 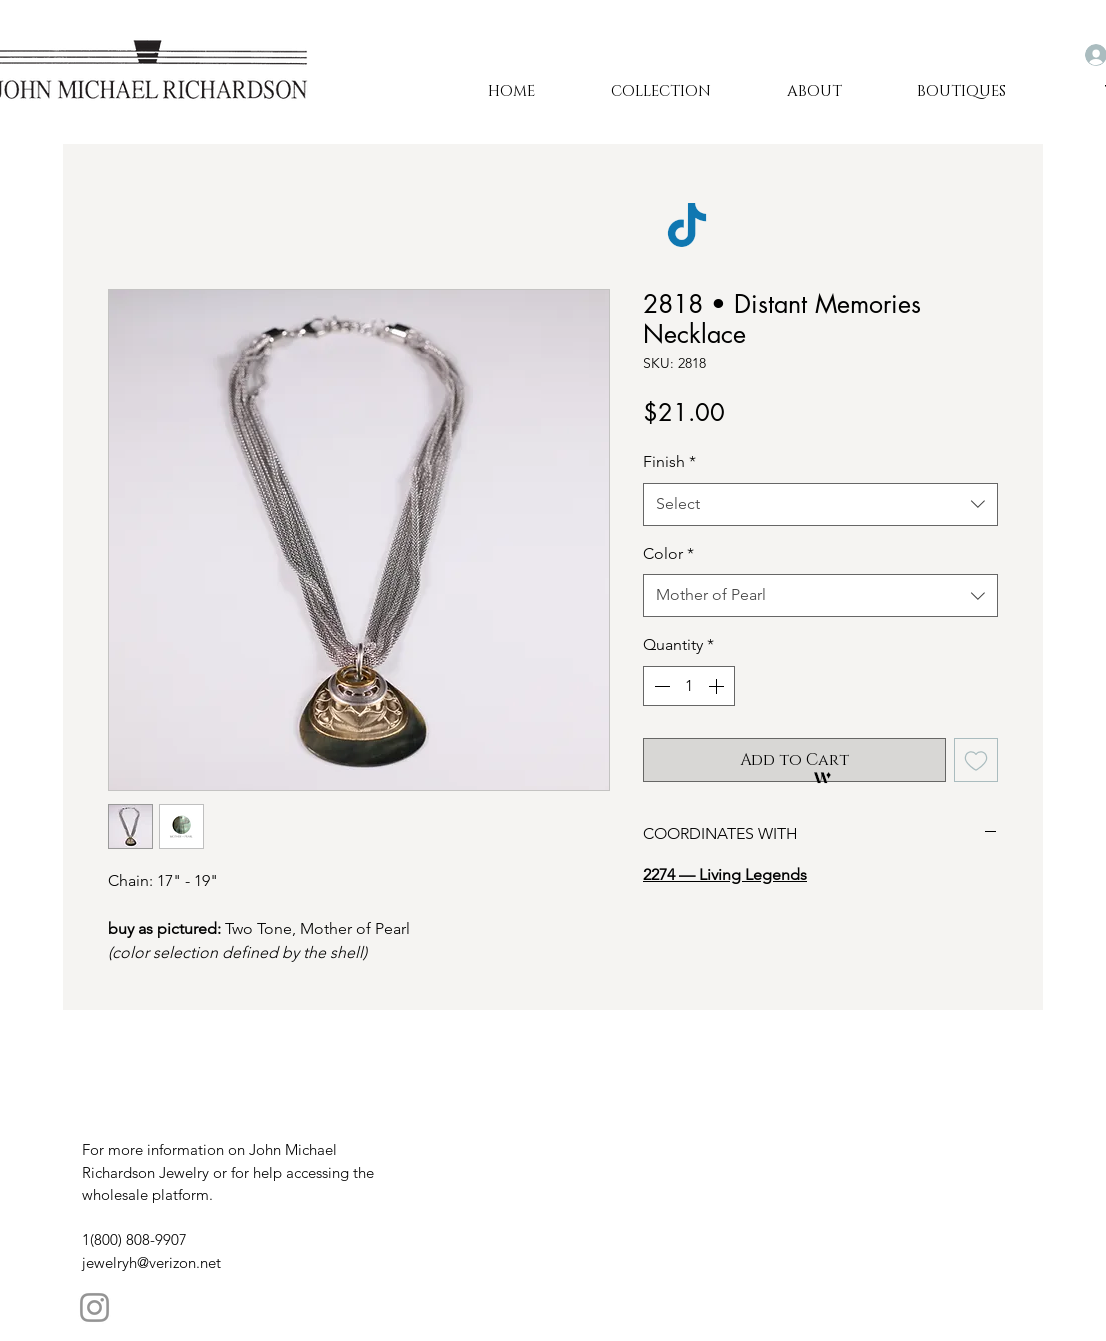 What do you see at coordinates (822, 777) in the screenshot?
I see `open the Wish shopping app` at bounding box center [822, 777].